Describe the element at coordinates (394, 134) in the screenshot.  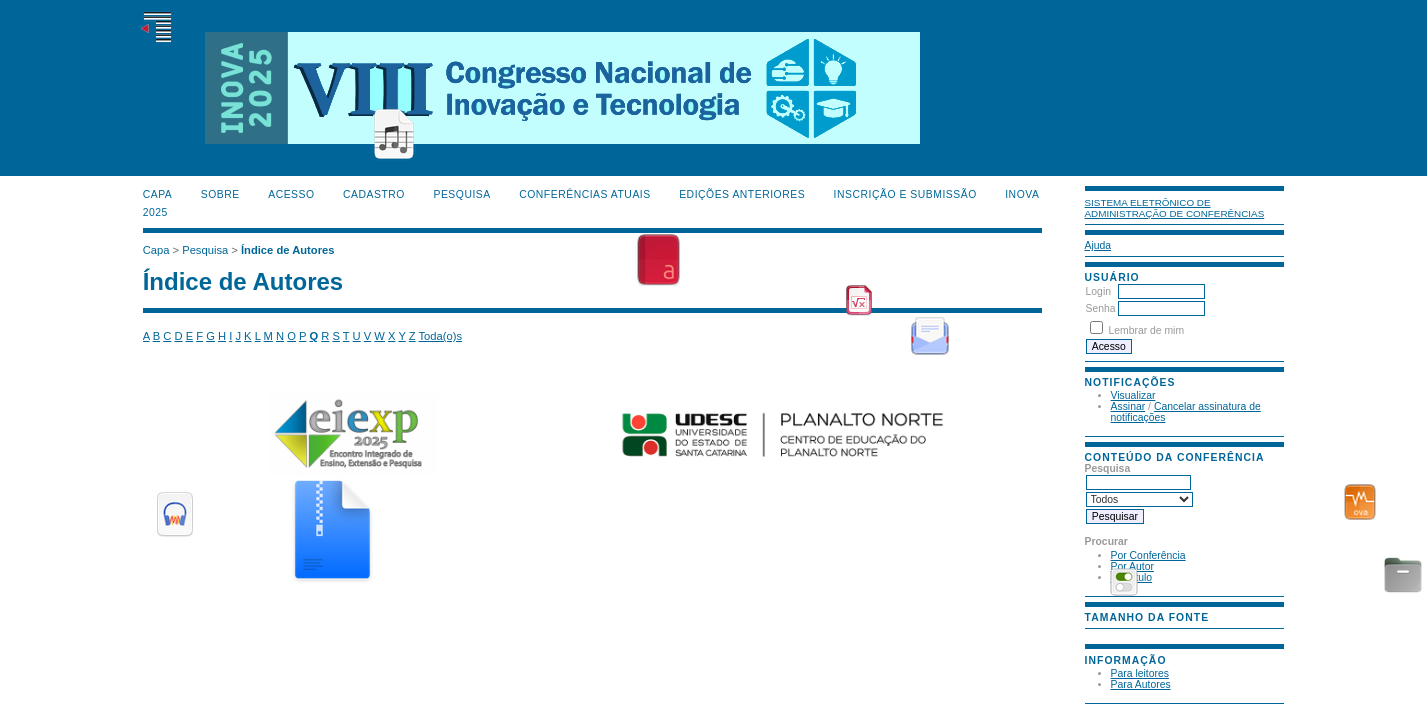
I see `iMelody ringtone file` at that location.